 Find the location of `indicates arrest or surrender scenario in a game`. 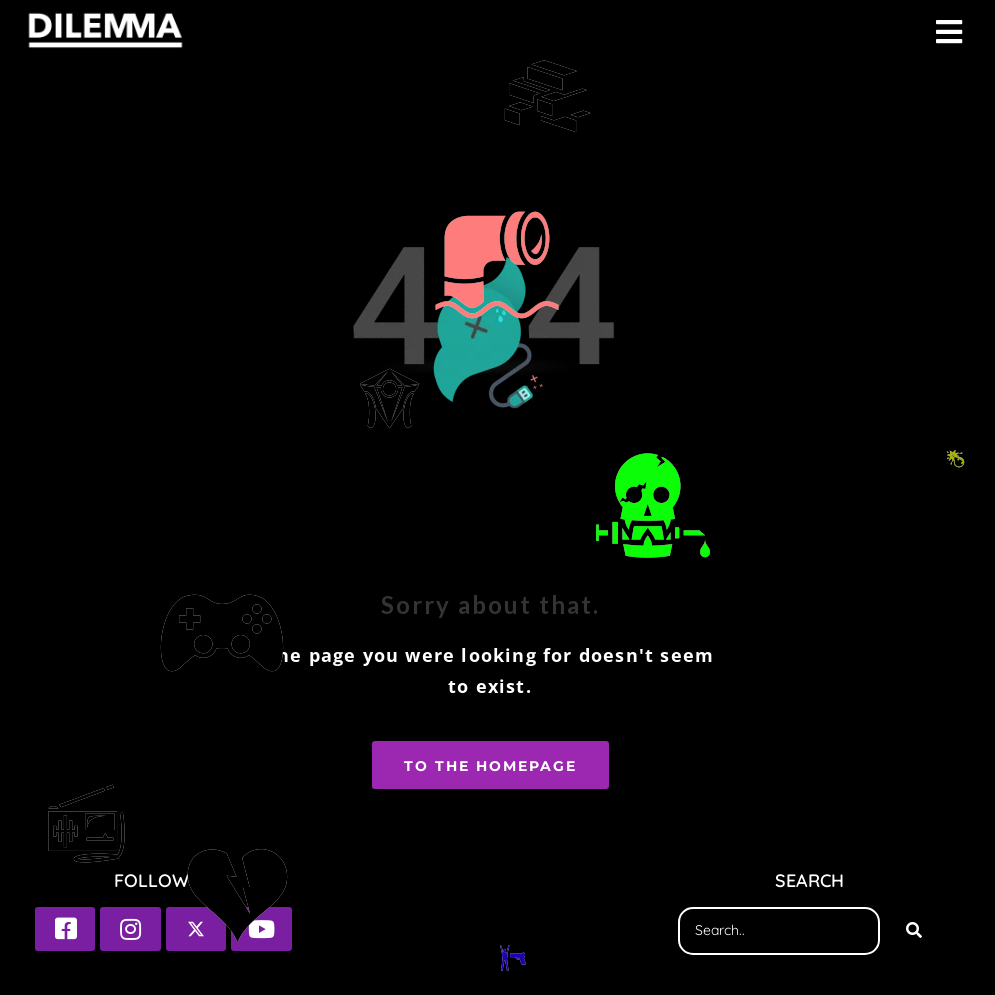

indicates arrest or surrender scenario in a game is located at coordinates (513, 958).